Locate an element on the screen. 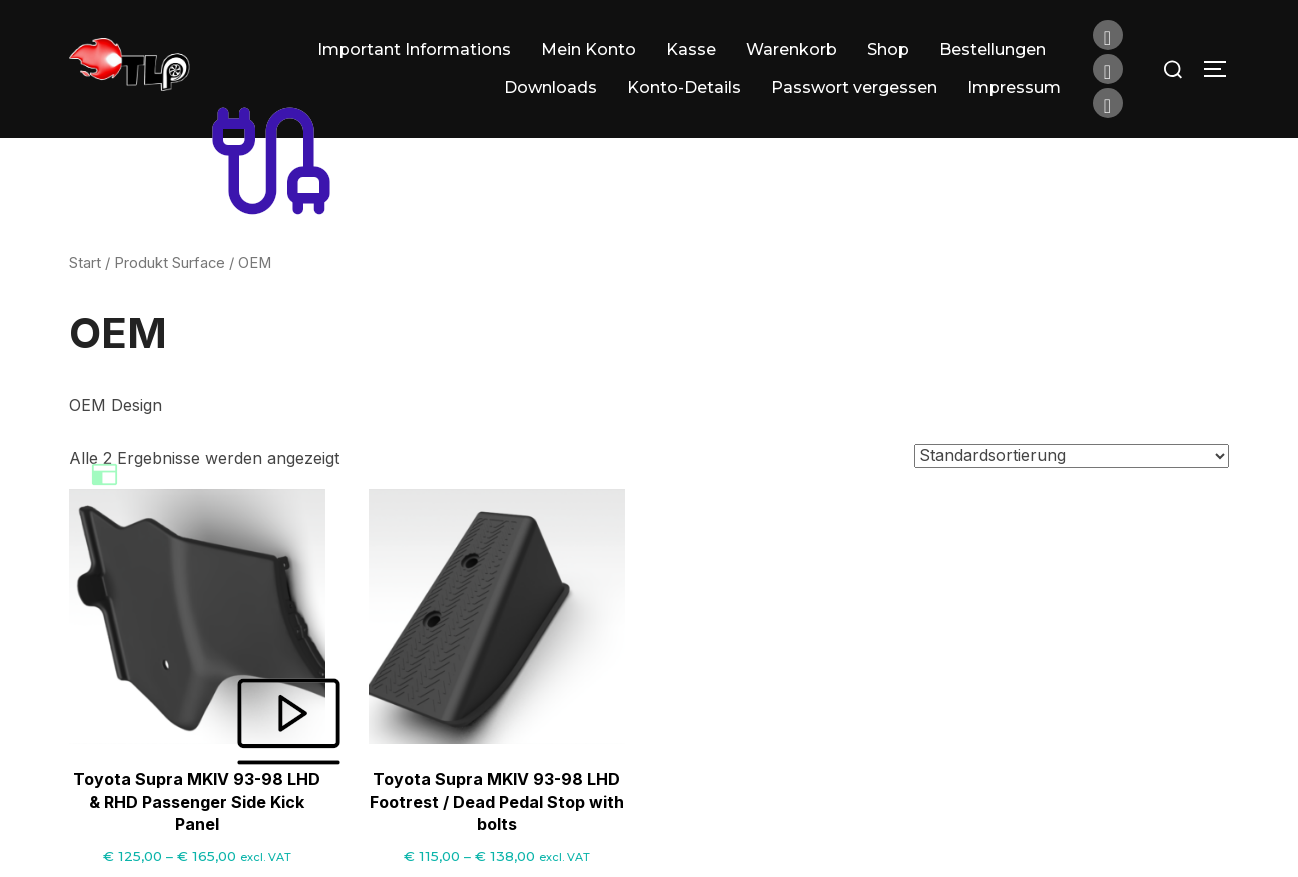 This screenshot has height=877, width=1298. connect or manage cable connections is located at coordinates (271, 161).